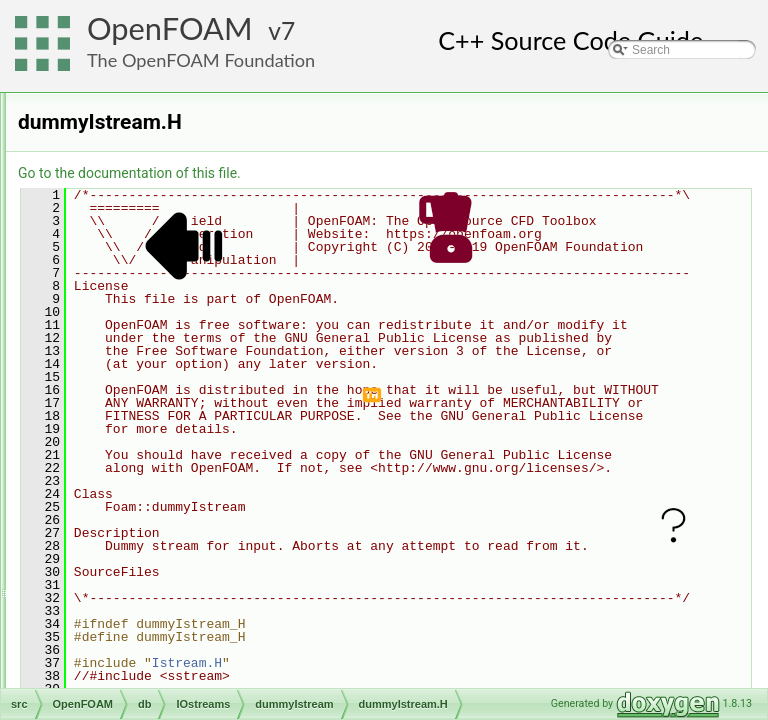  I want to click on indicates trademarked content or branding, so click(372, 395).